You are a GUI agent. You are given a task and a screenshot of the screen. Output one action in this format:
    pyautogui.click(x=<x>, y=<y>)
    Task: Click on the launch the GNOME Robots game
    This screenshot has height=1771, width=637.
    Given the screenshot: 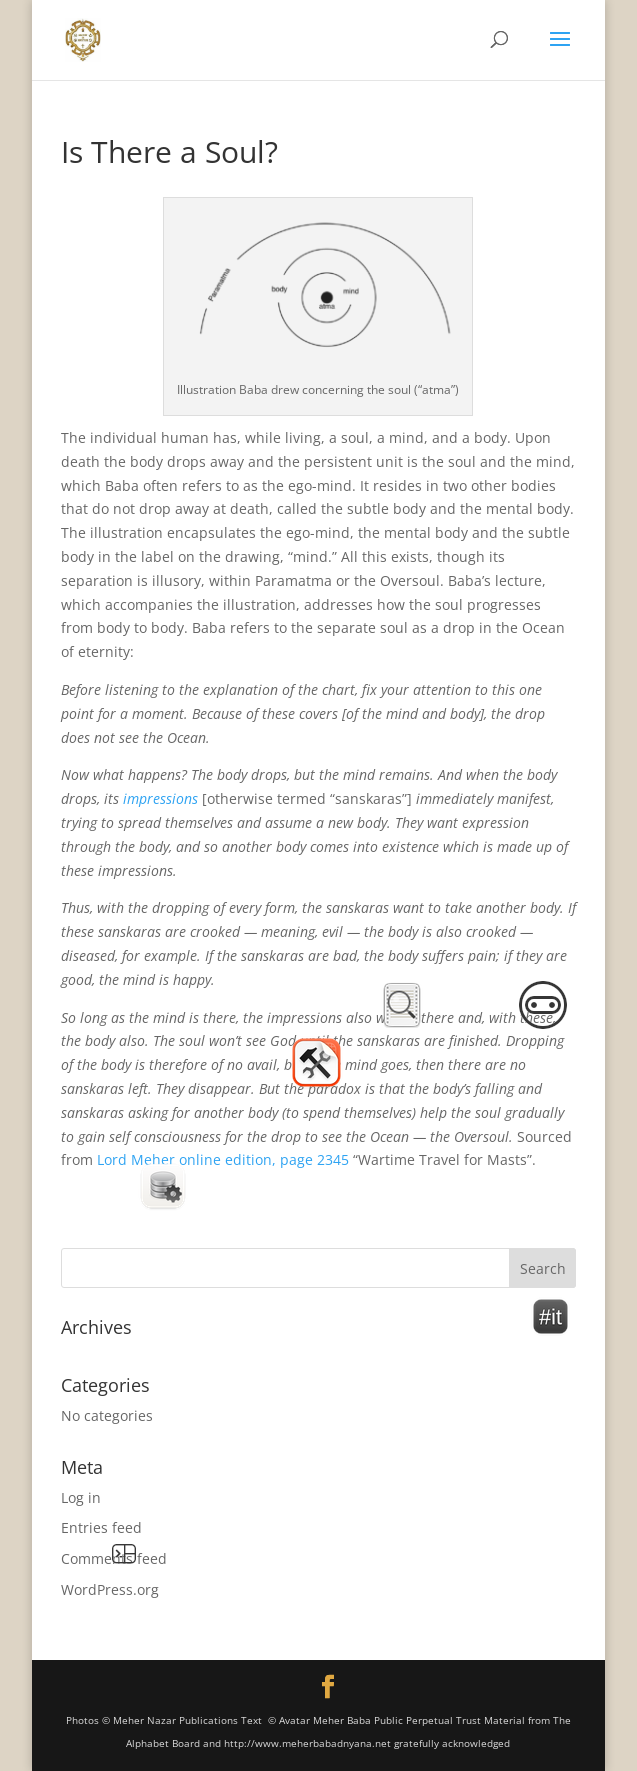 What is the action you would take?
    pyautogui.click(x=543, y=1005)
    